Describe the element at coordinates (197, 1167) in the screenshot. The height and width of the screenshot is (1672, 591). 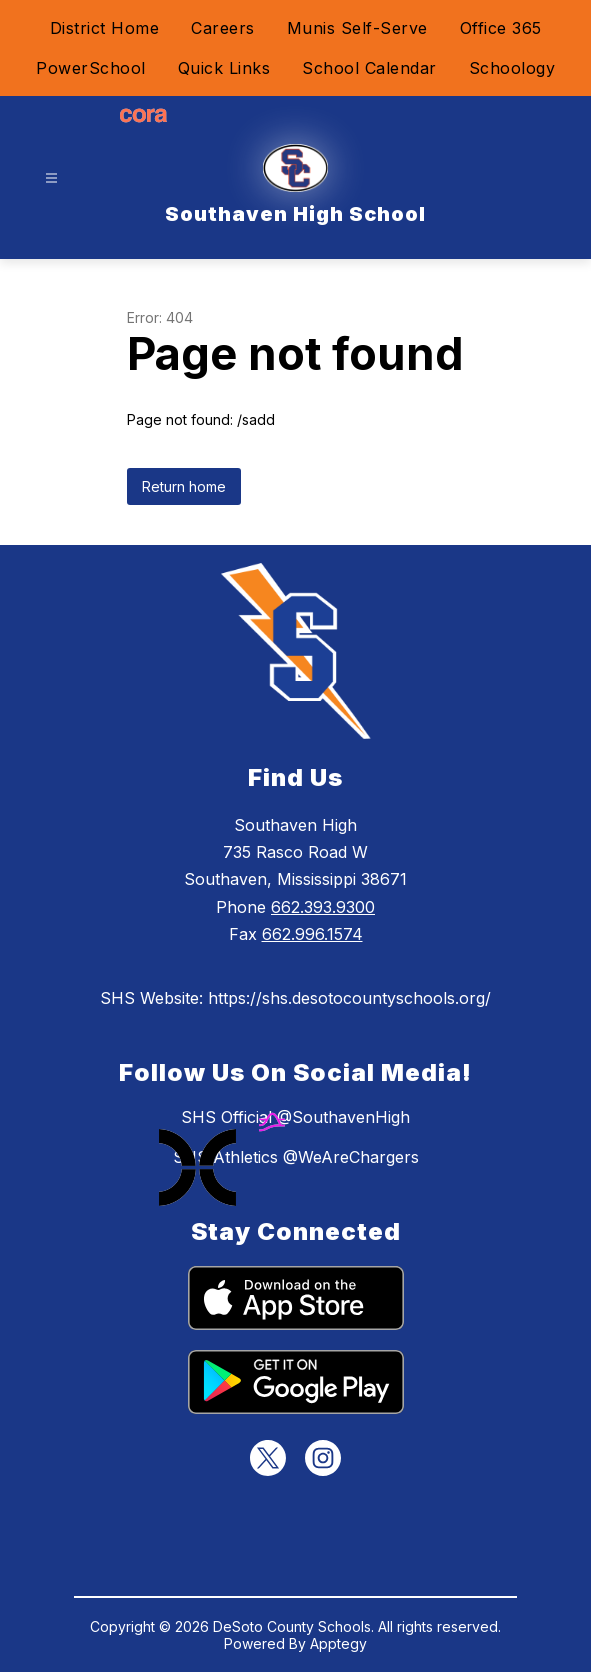
I see `nextflow workflow management platform logo` at that location.